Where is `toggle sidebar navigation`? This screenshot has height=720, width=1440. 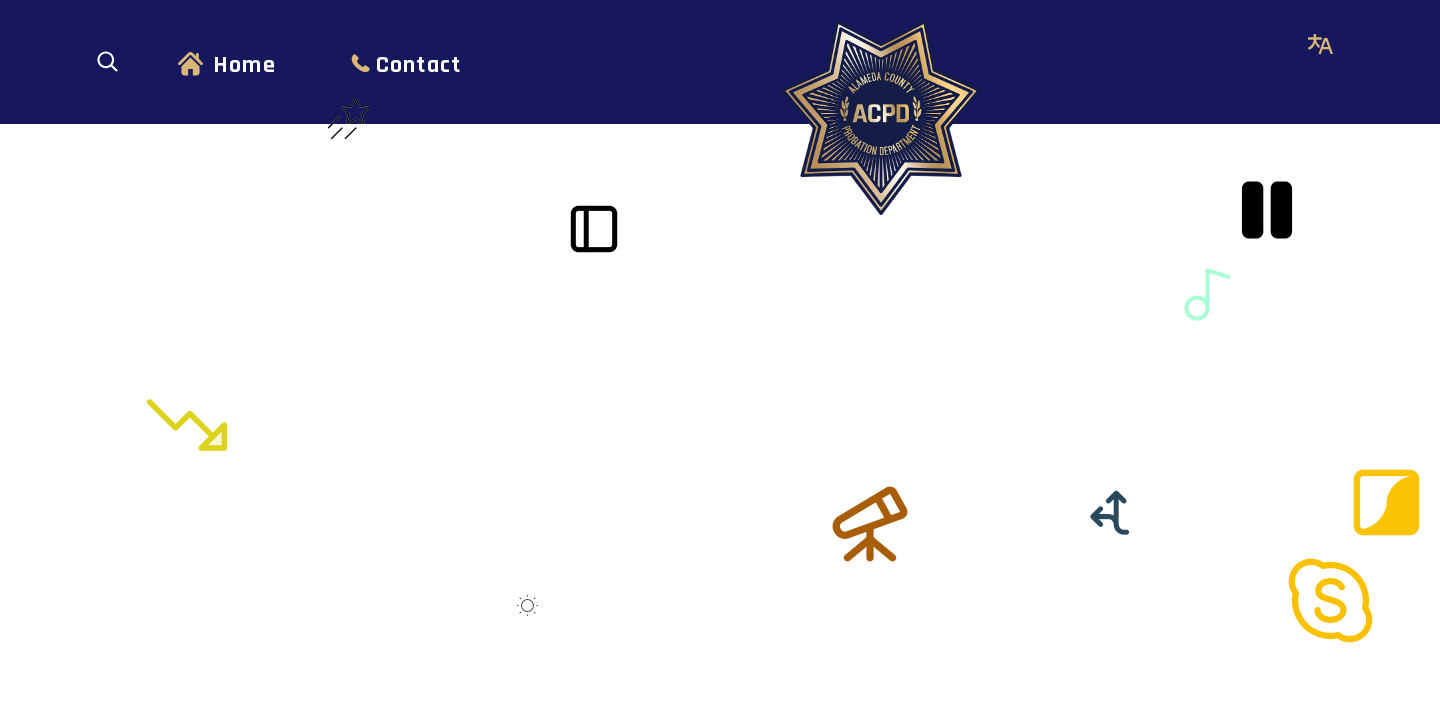 toggle sidebar navigation is located at coordinates (594, 229).